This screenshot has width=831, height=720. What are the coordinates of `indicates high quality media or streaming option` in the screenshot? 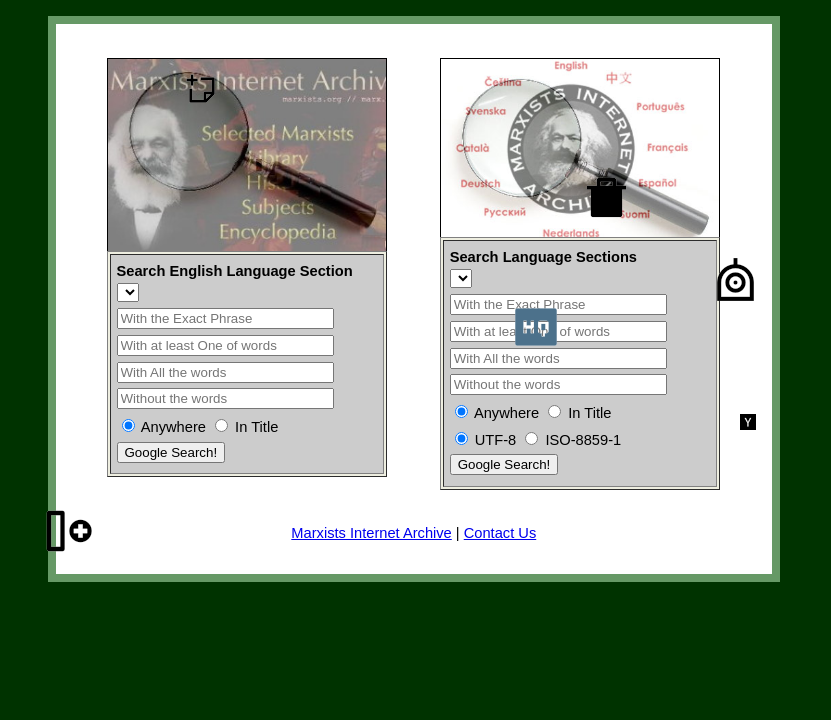 It's located at (536, 327).